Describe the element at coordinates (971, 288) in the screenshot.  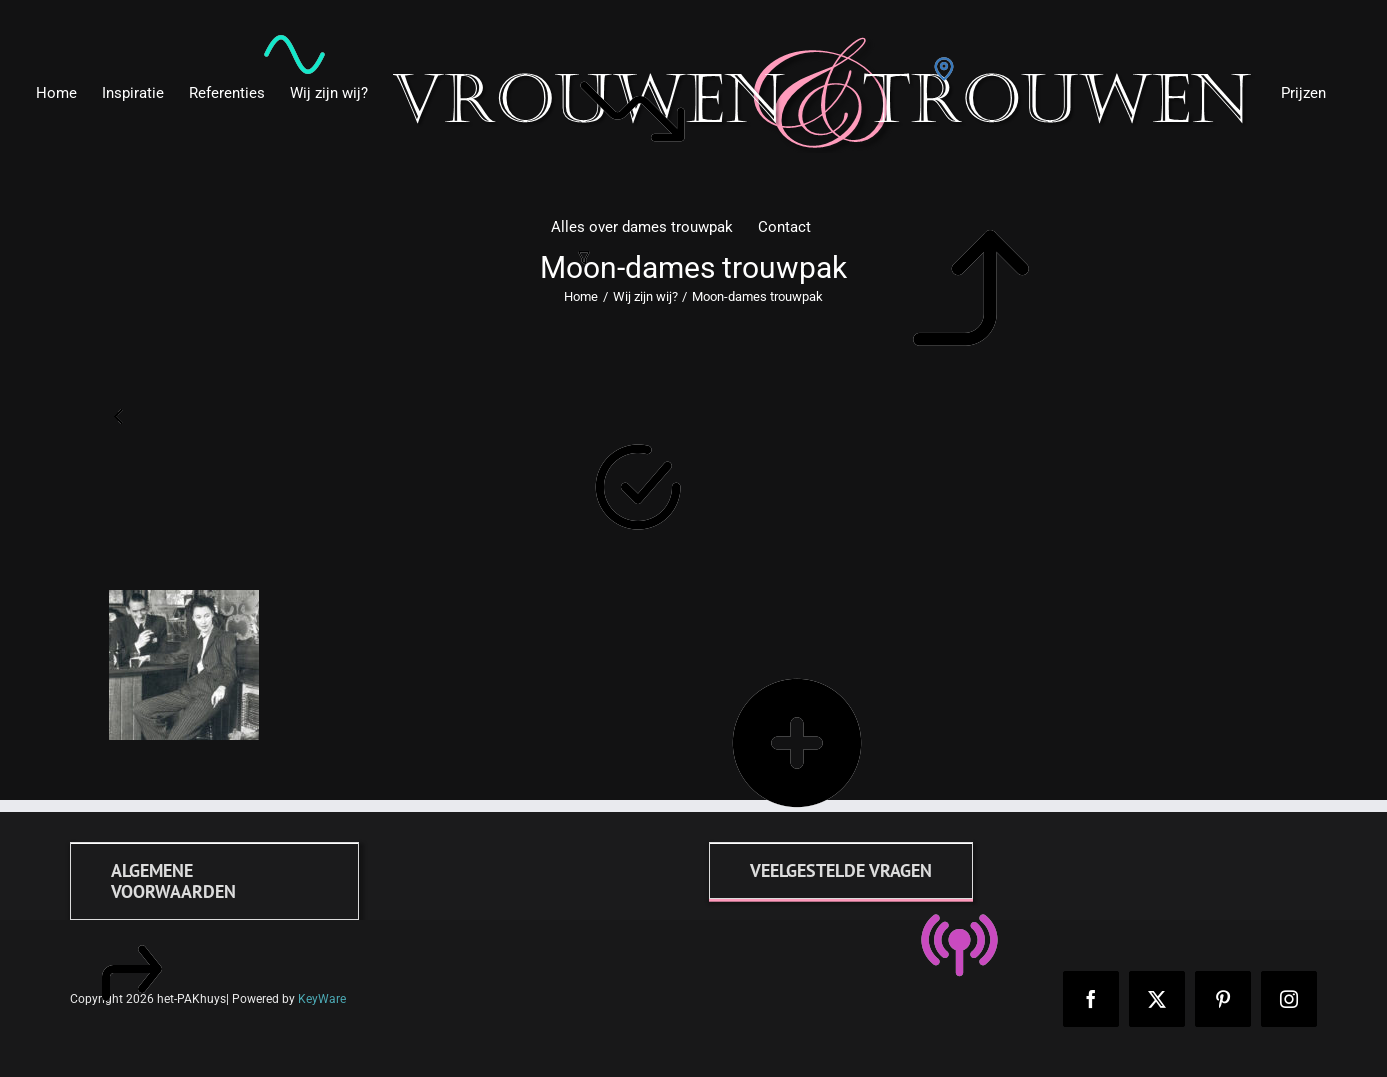
I see `navigate forward and up in a directory` at that location.